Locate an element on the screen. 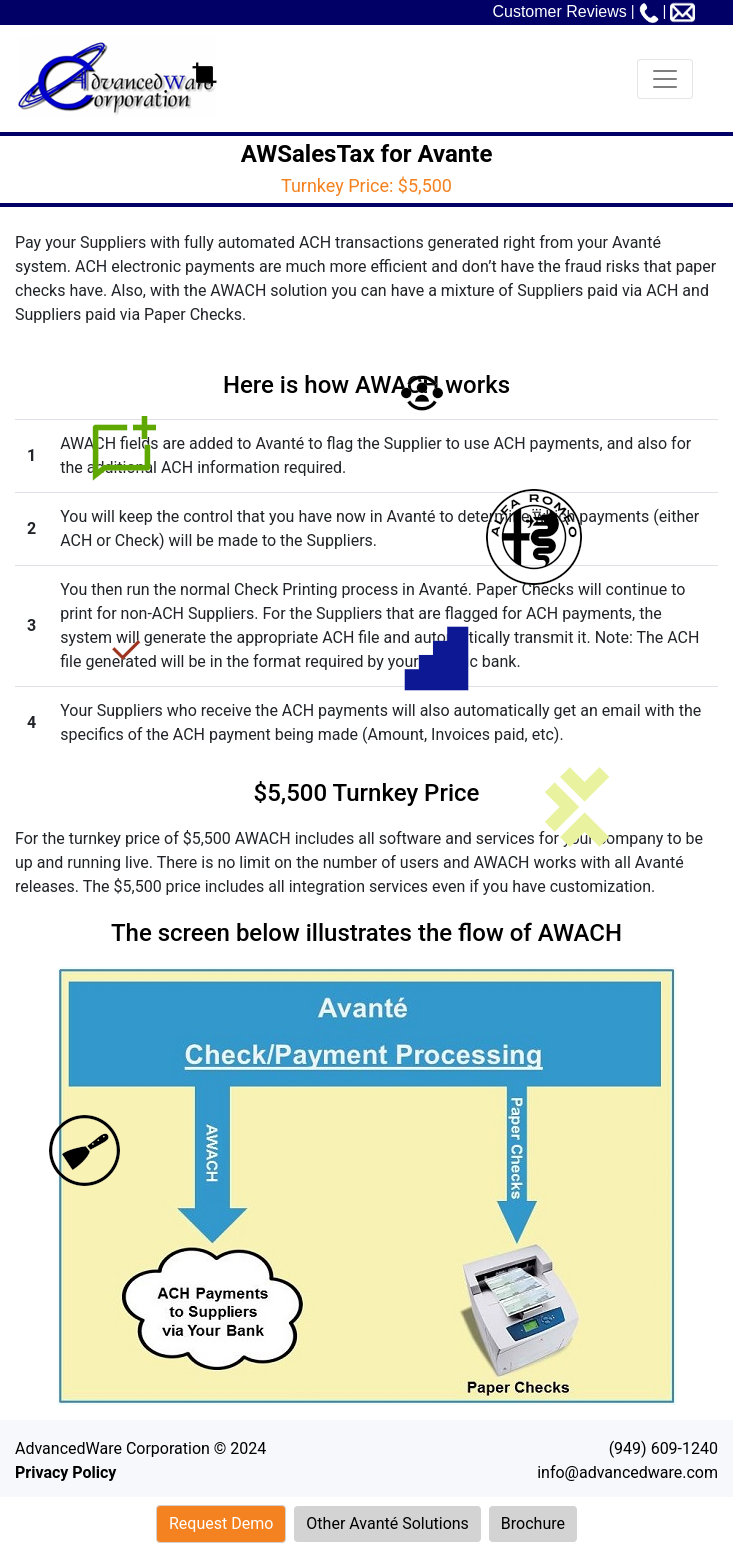 This screenshot has height=1550, width=733. Alfa Romeo brand logo is located at coordinates (534, 537).